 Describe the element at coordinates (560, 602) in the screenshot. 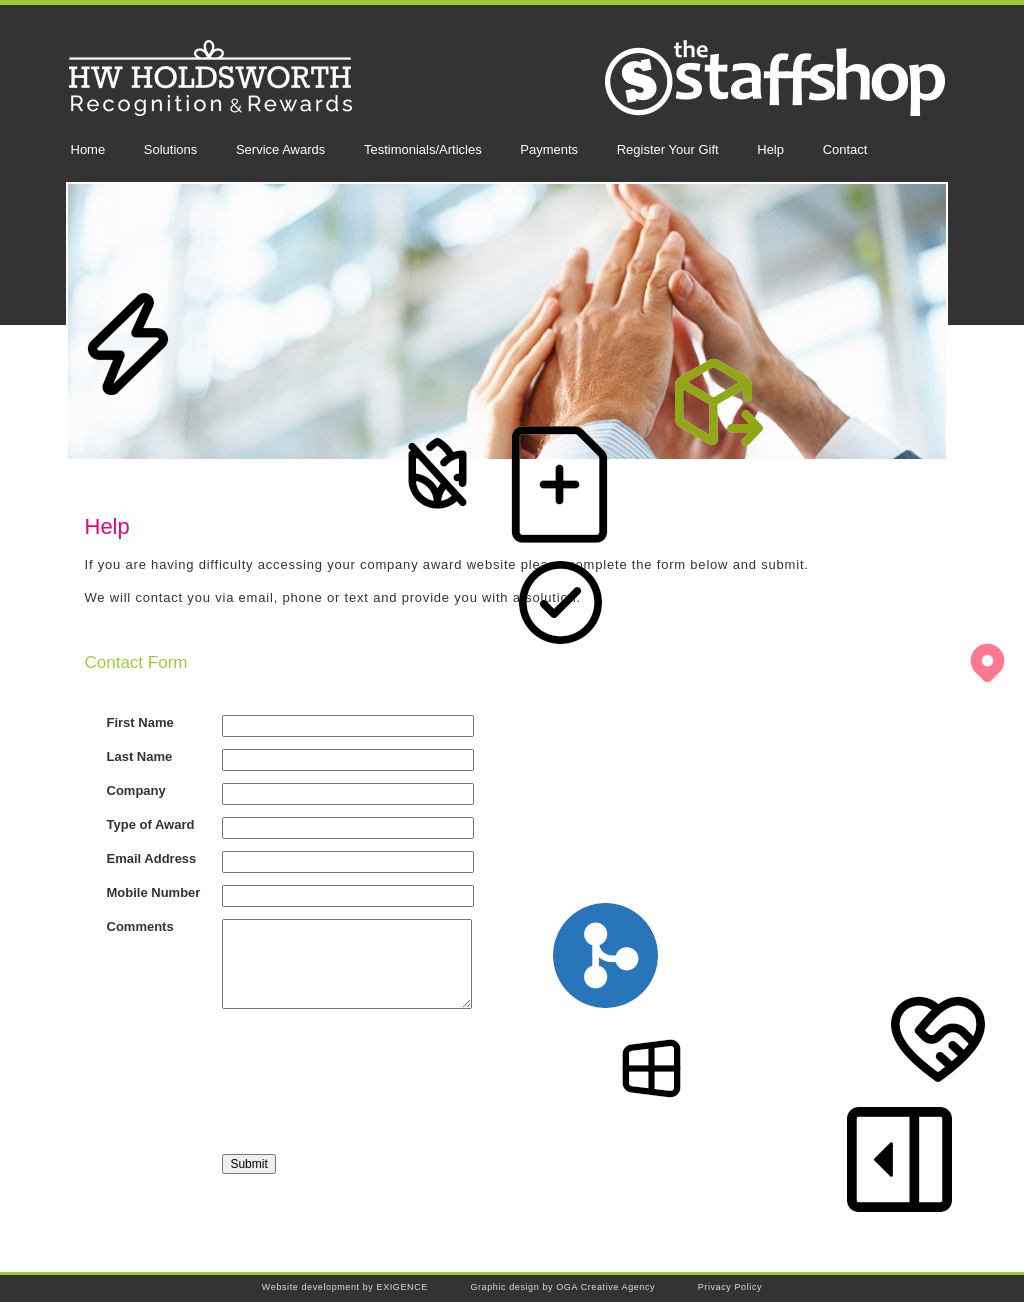

I see `indicates a completed or successful action` at that location.